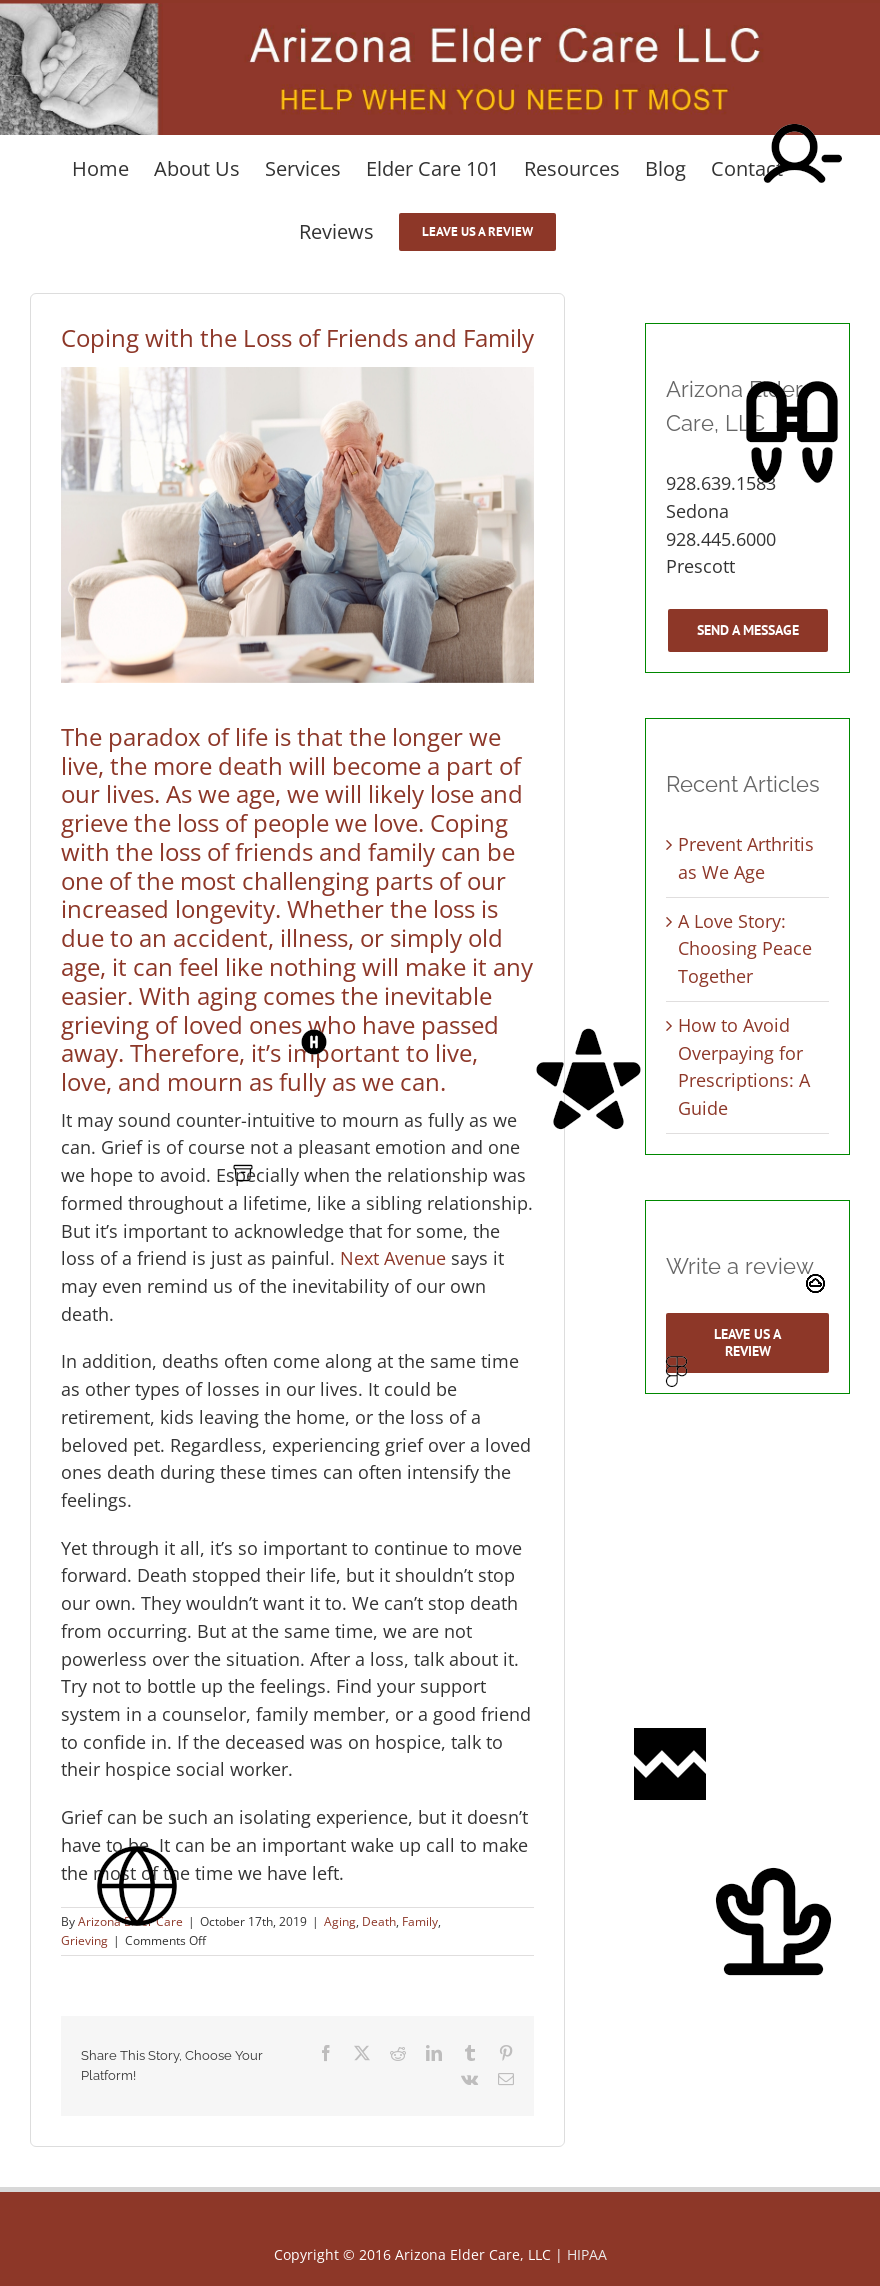  What do you see at coordinates (137, 1886) in the screenshot?
I see `switch to global or worldwide view` at bounding box center [137, 1886].